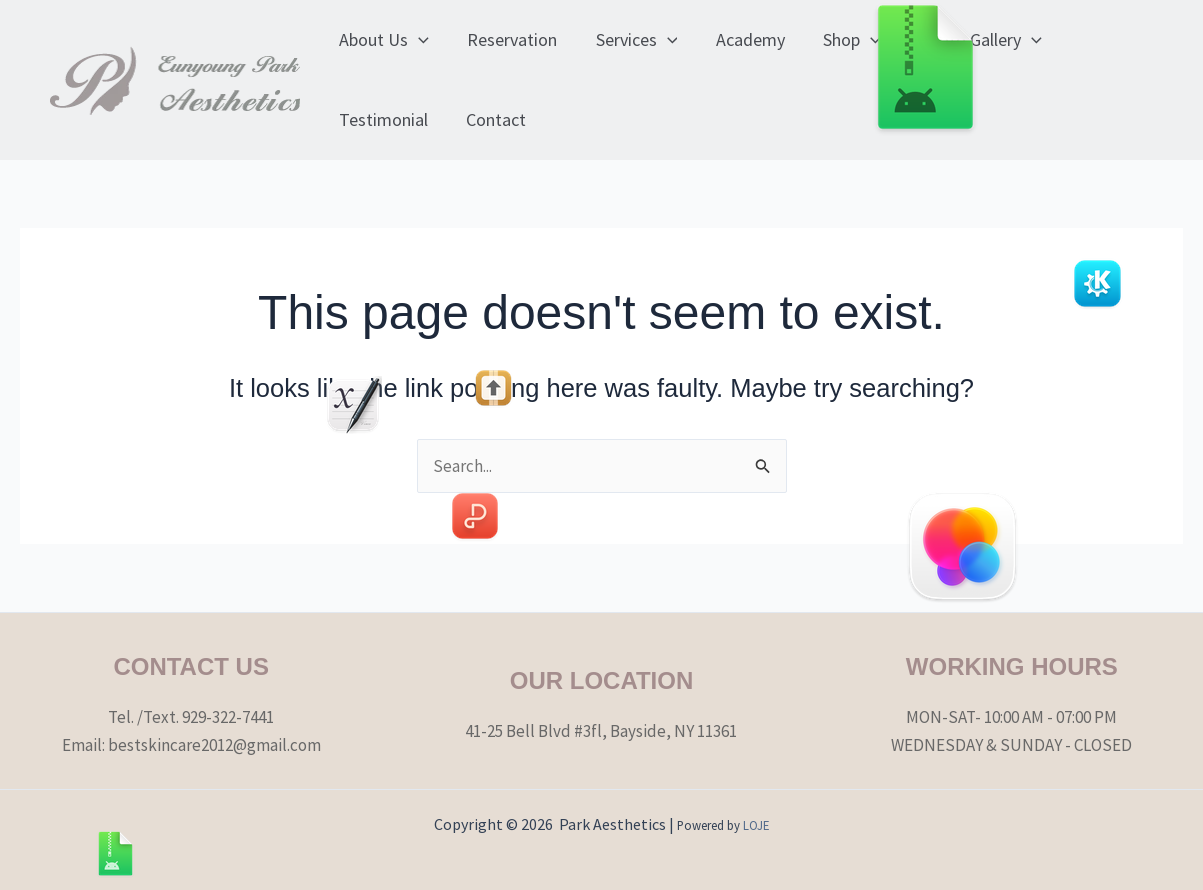 The height and width of the screenshot is (890, 1203). I want to click on an android application package file, so click(925, 69).